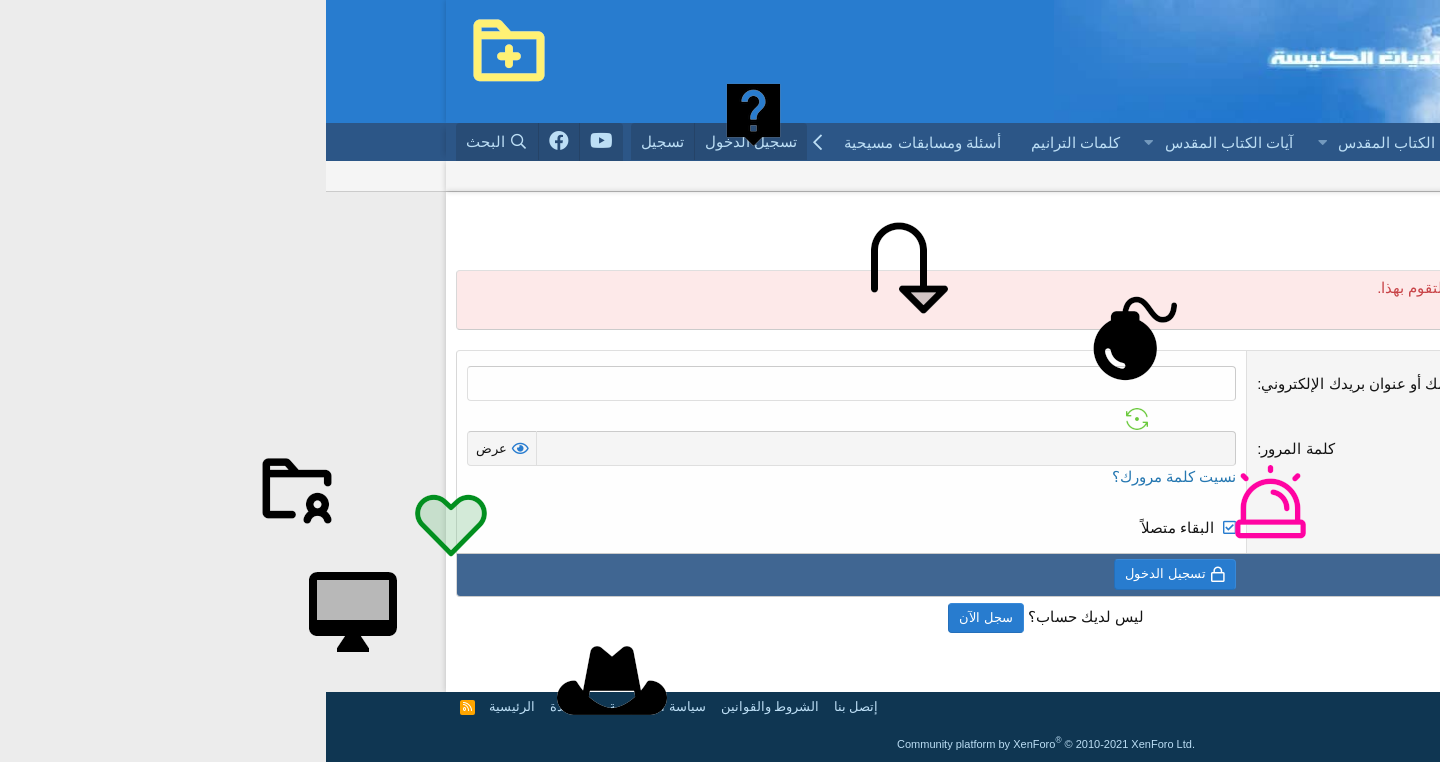 This screenshot has width=1440, height=762. What do you see at coordinates (353, 612) in the screenshot?
I see `switch to desktop view` at bounding box center [353, 612].